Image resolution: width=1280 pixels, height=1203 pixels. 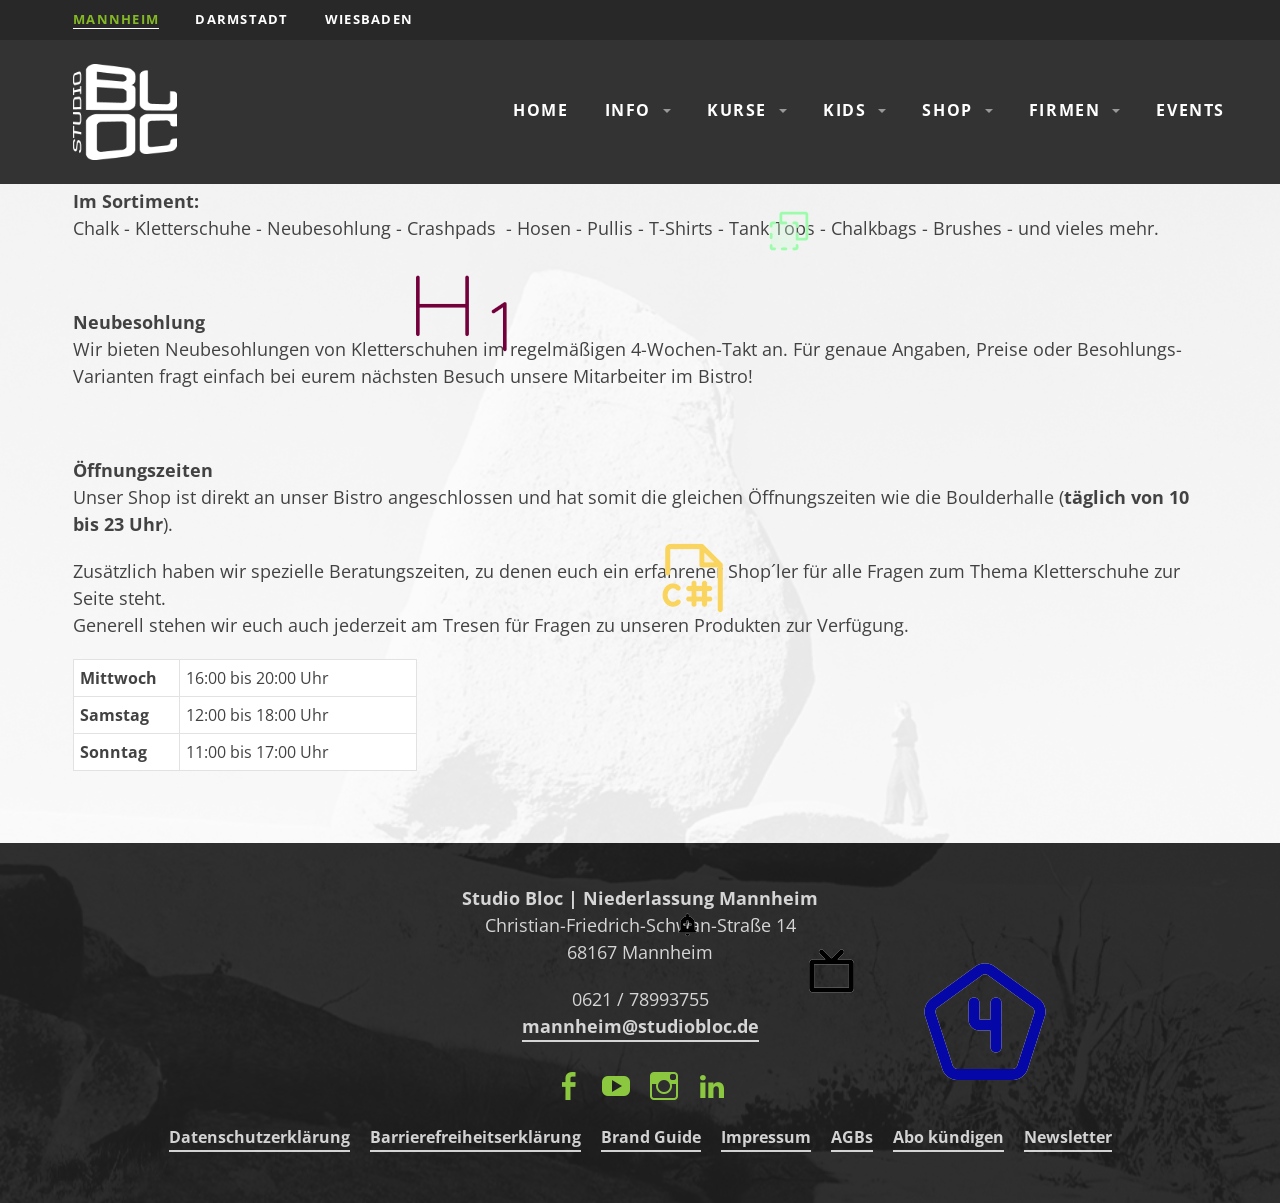 What do you see at coordinates (831, 973) in the screenshot?
I see `access TV or video streaming features` at bounding box center [831, 973].